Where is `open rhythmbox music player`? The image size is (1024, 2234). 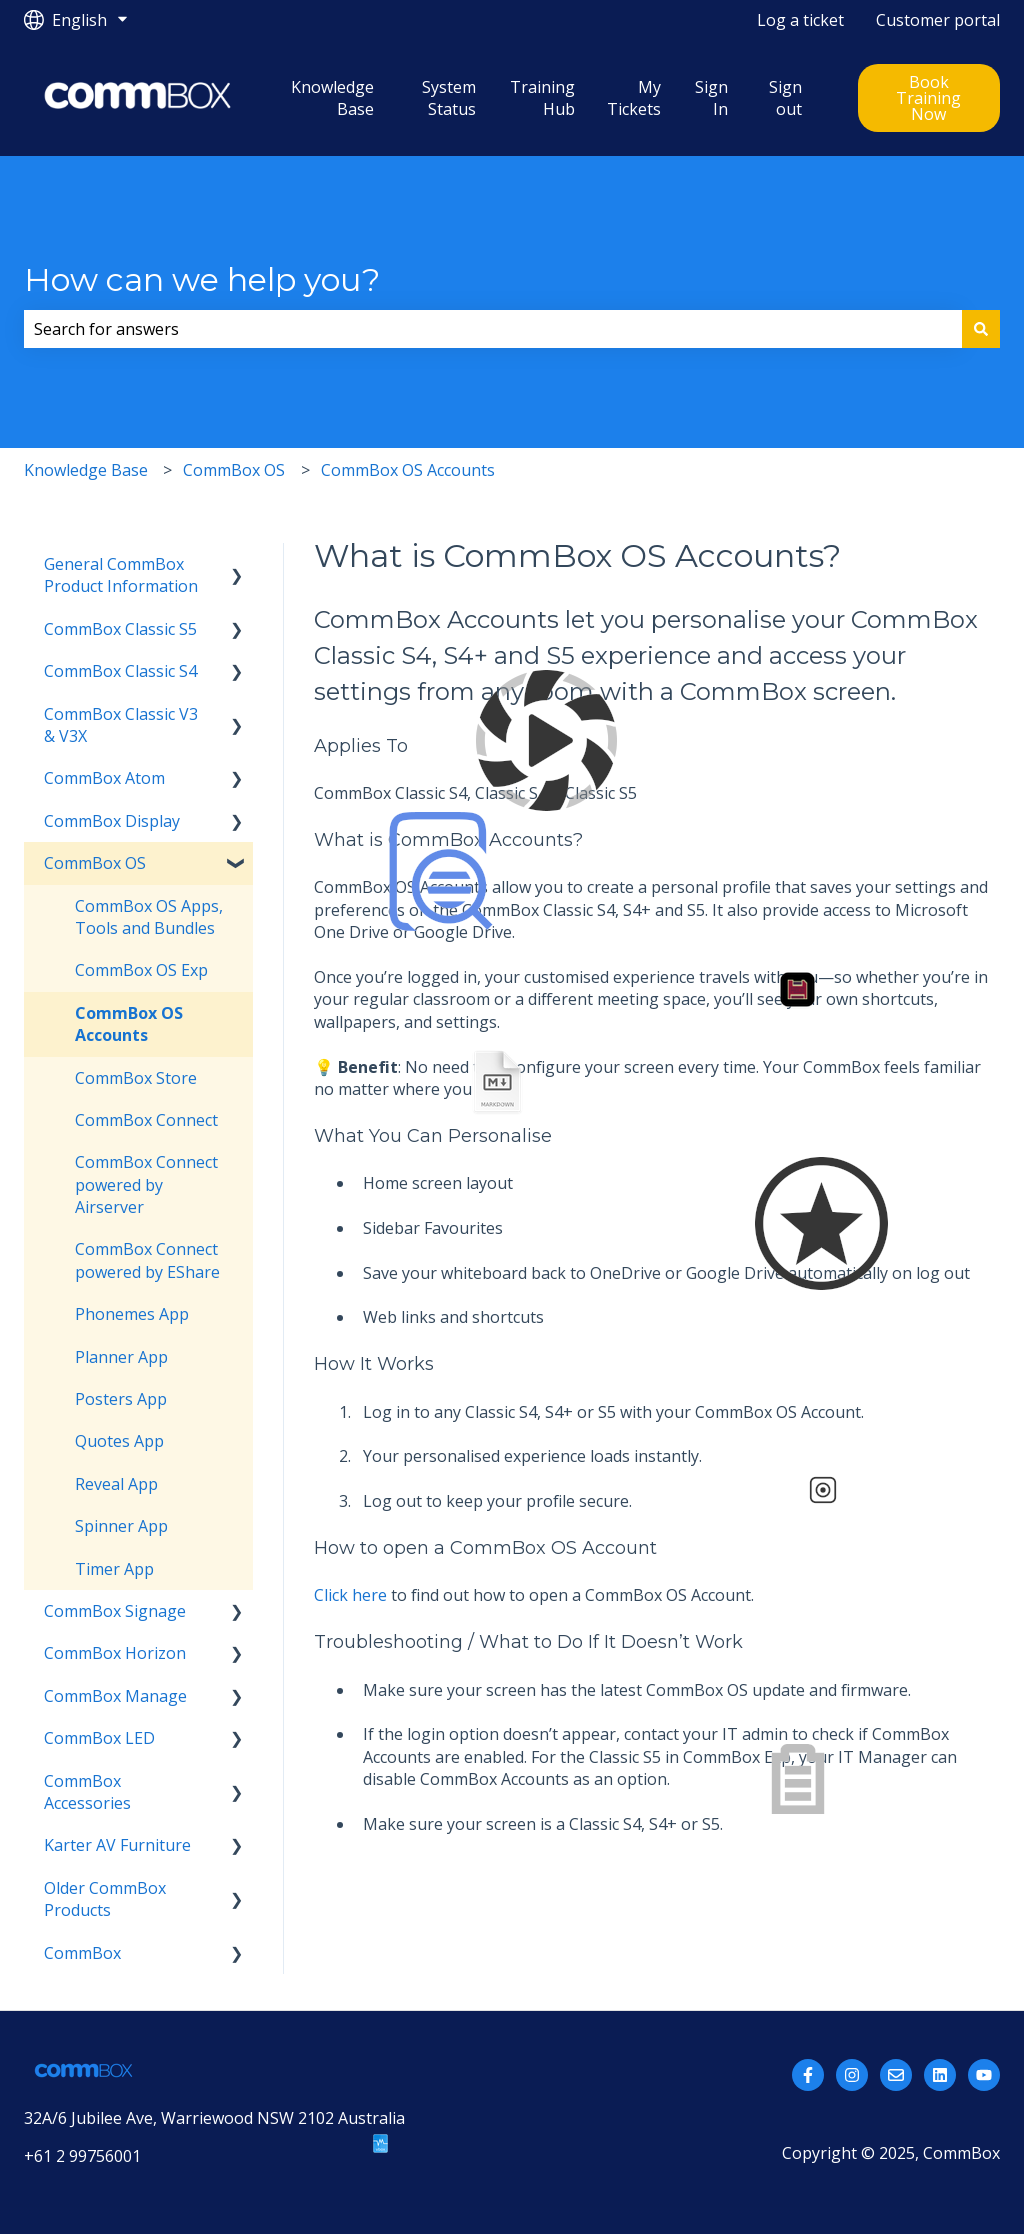 open rhythmbox music player is located at coordinates (823, 1490).